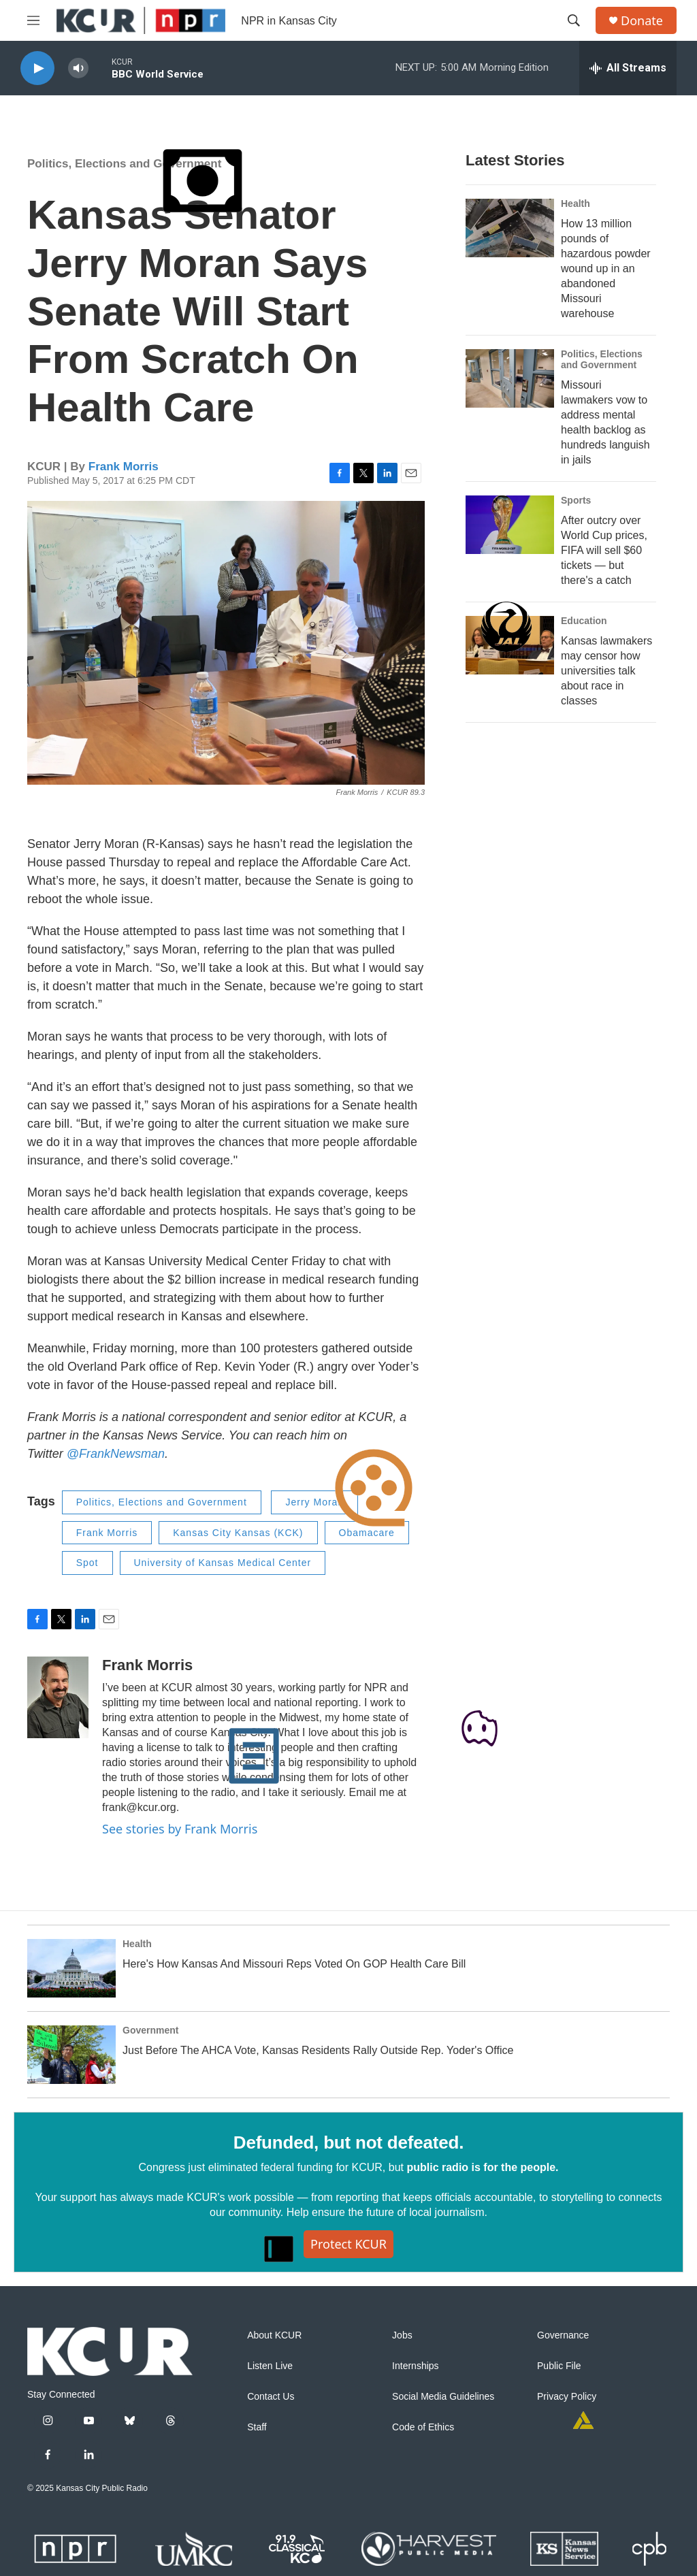 The width and height of the screenshot is (697, 2576). I want to click on Japan Airlines company logo, so click(506, 627).